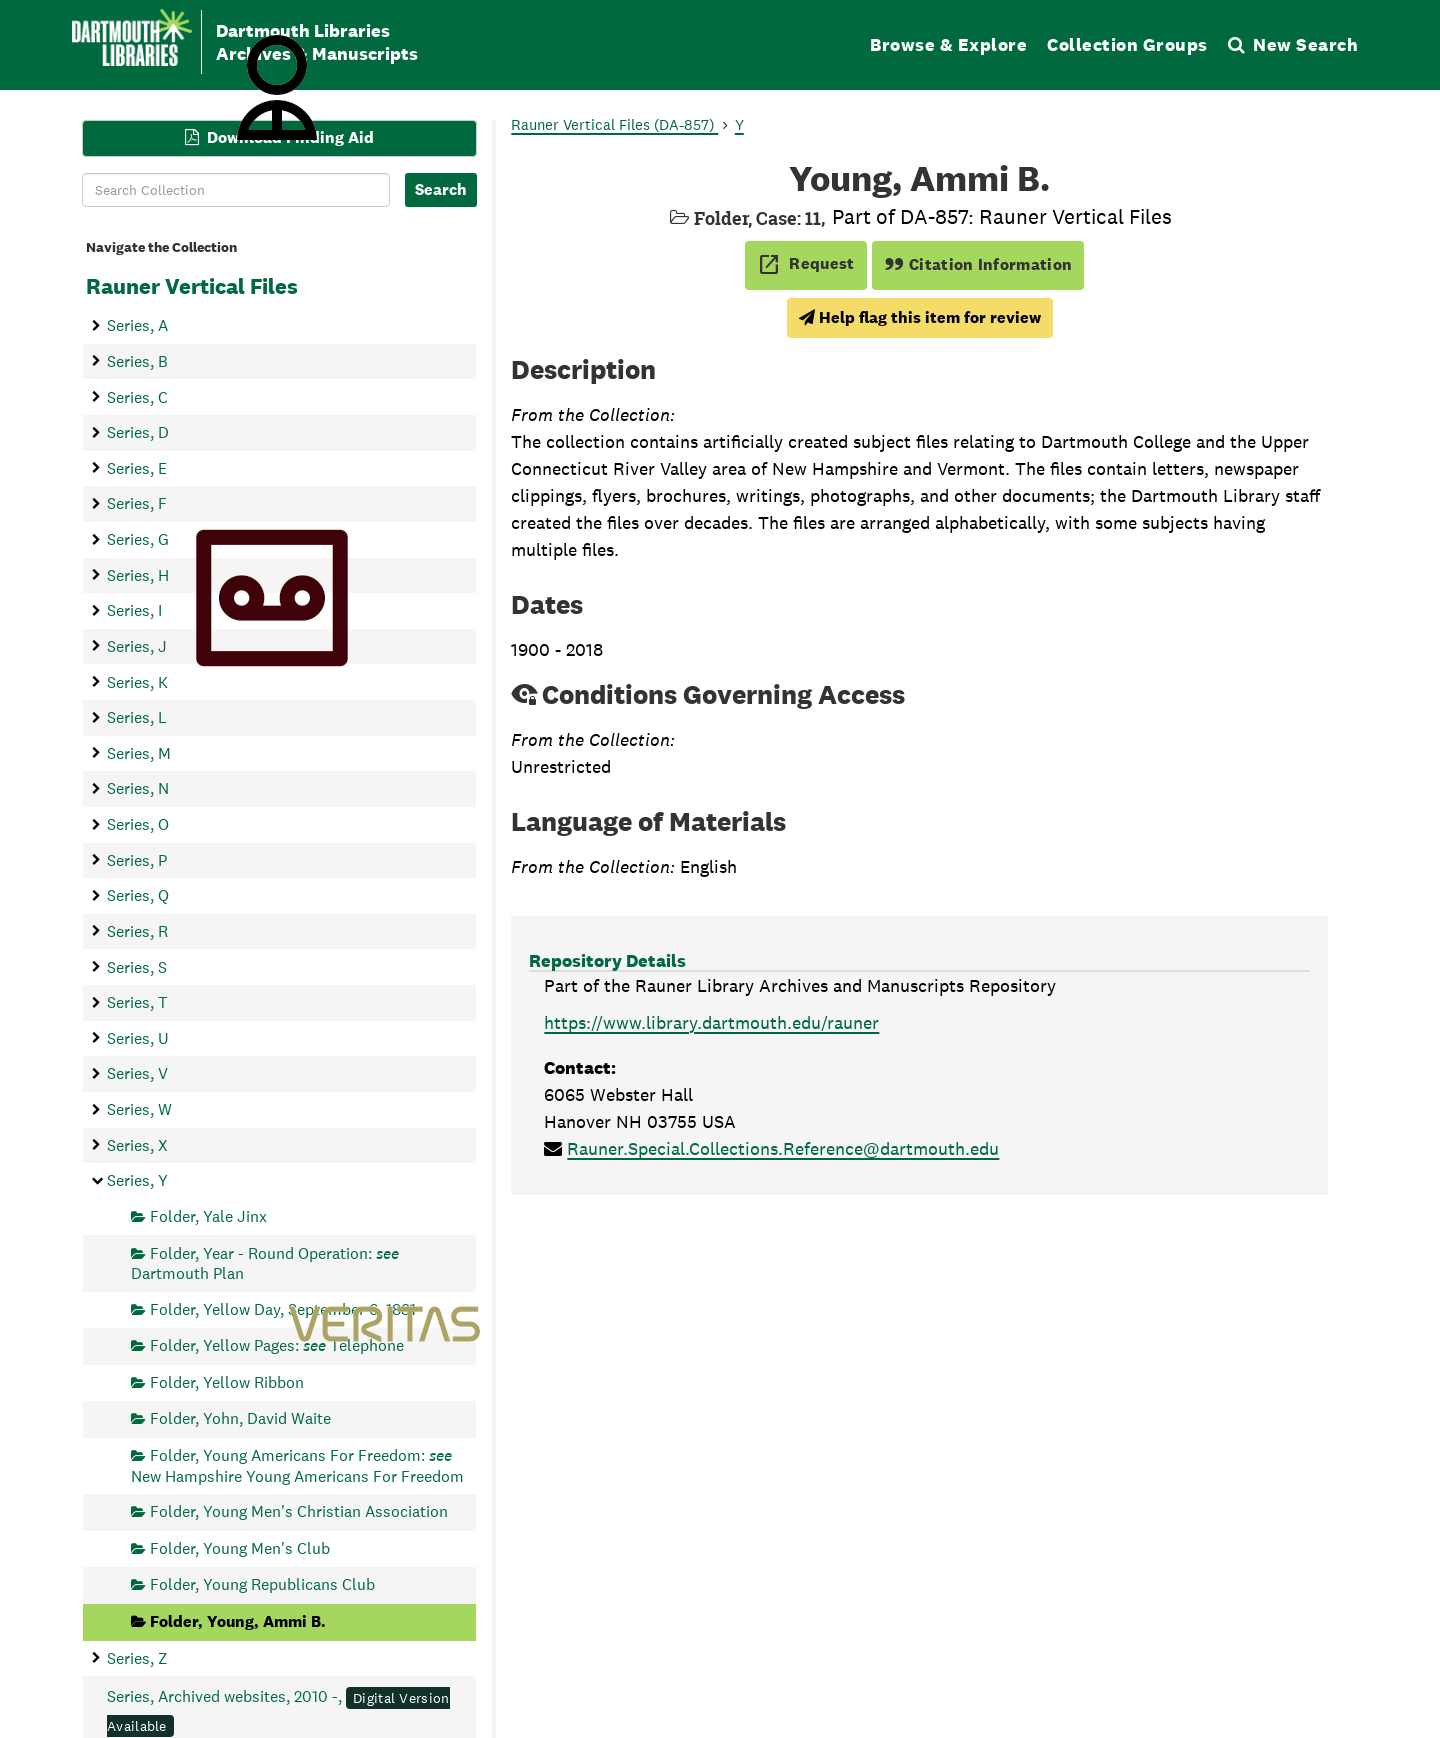 Image resolution: width=1440 pixels, height=1738 pixels. What do you see at coordinates (384, 1324) in the screenshot?
I see `veritas brand logo` at bounding box center [384, 1324].